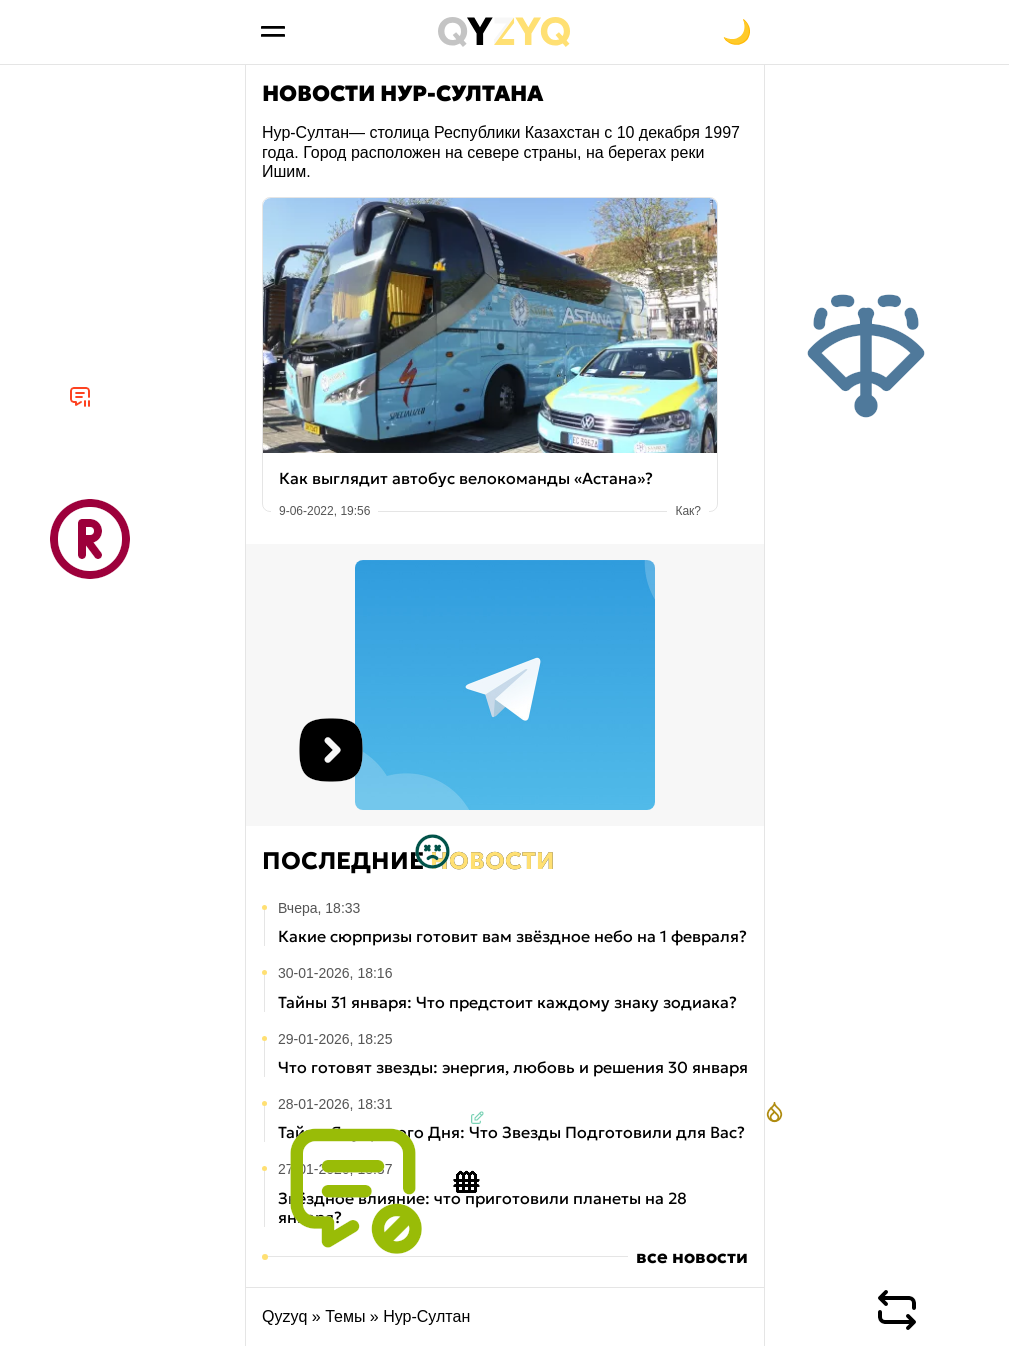 The height and width of the screenshot is (1346, 1009). I want to click on pause message notifications, so click(80, 396).